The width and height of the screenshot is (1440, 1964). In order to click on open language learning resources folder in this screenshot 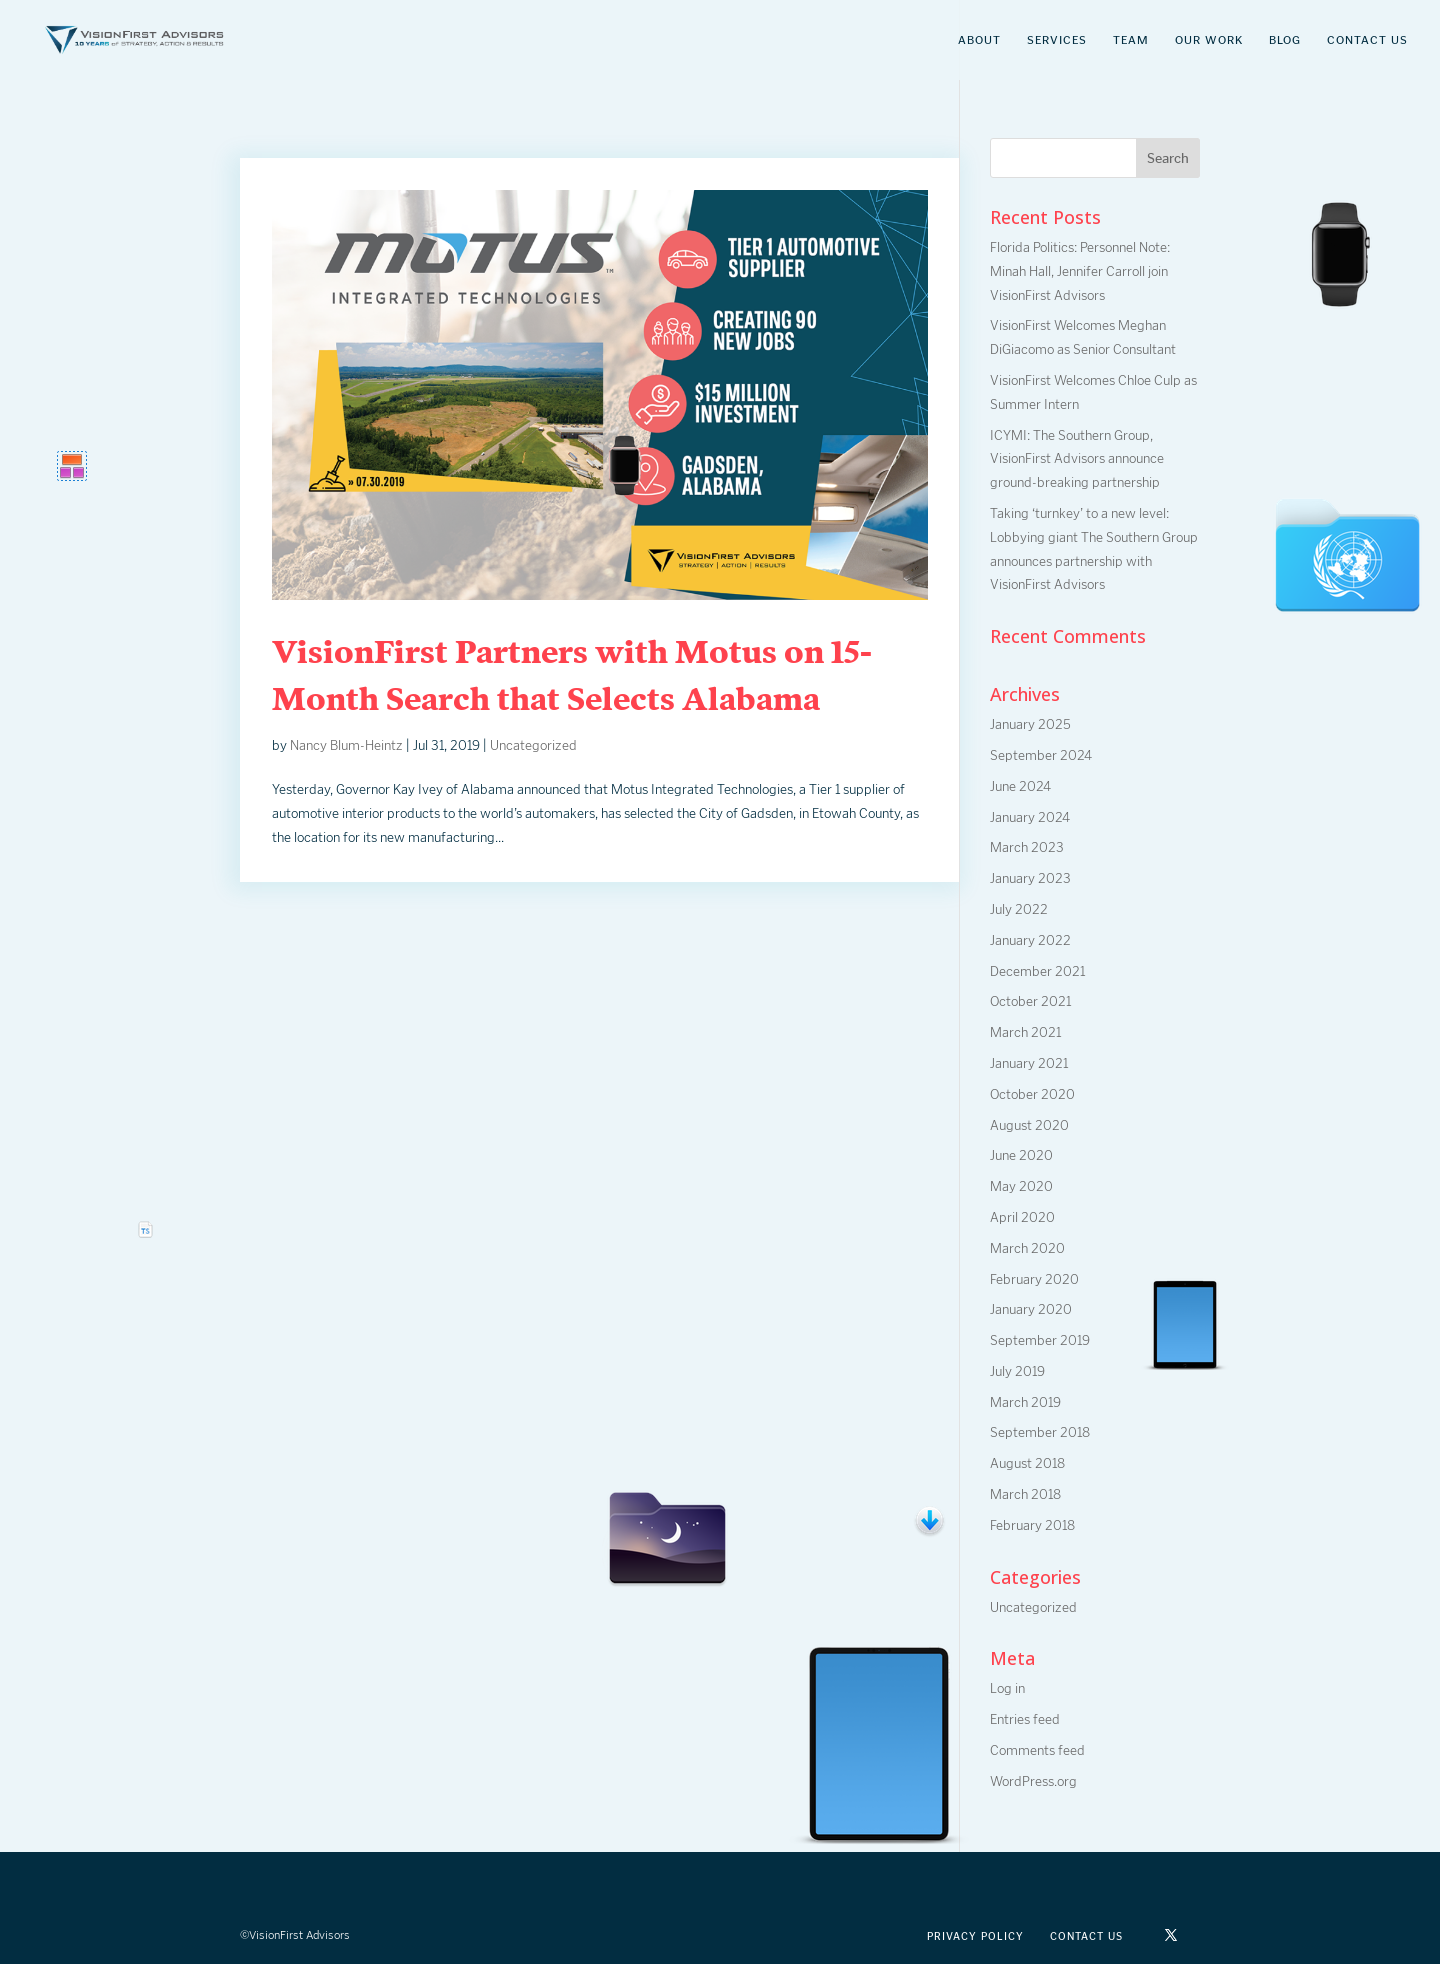, I will do `click(1347, 559)`.